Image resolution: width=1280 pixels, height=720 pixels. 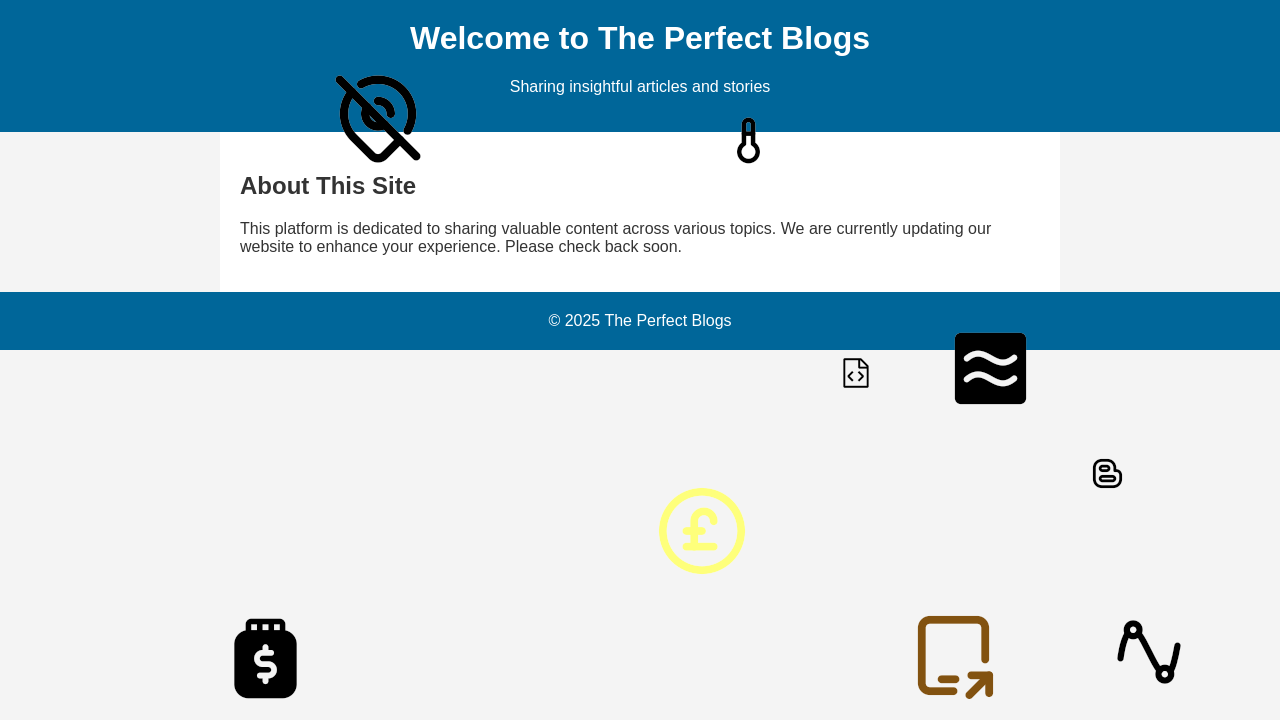 What do you see at coordinates (265, 658) in the screenshot?
I see `leave a tip or donation` at bounding box center [265, 658].